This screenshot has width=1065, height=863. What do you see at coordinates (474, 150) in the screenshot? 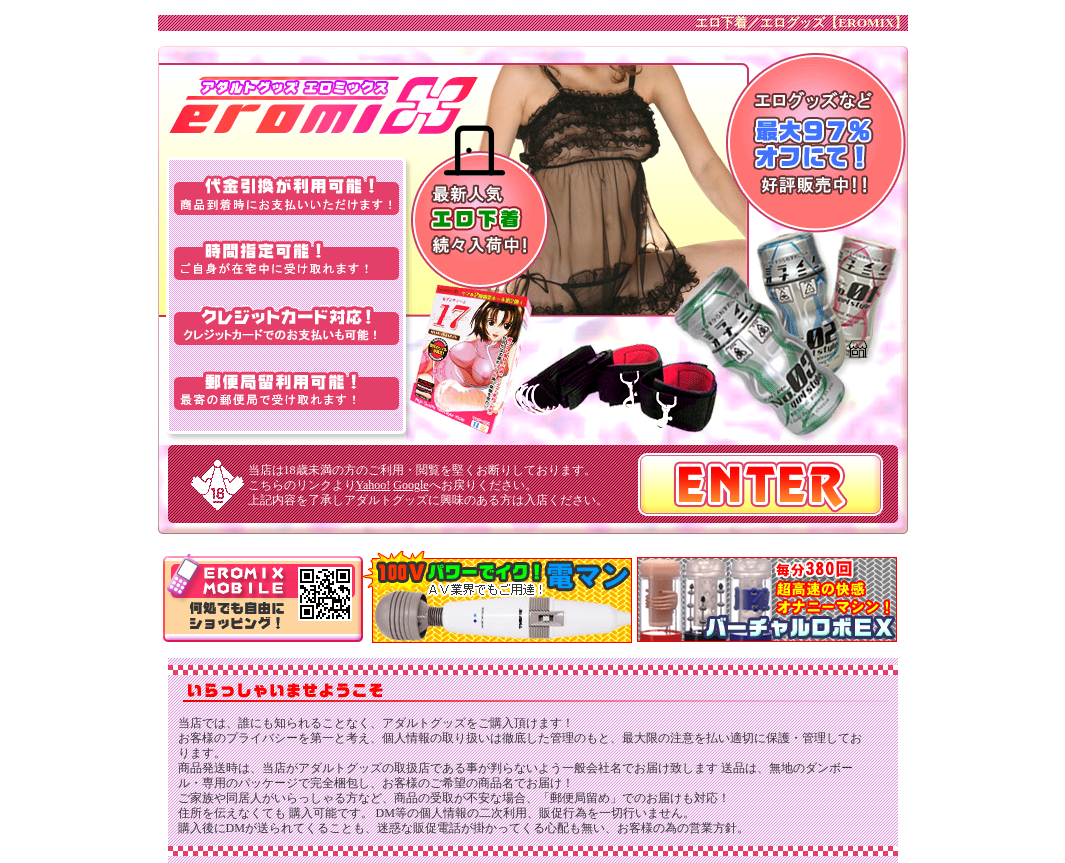
I see `log out or exit the application` at bounding box center [474, 150].